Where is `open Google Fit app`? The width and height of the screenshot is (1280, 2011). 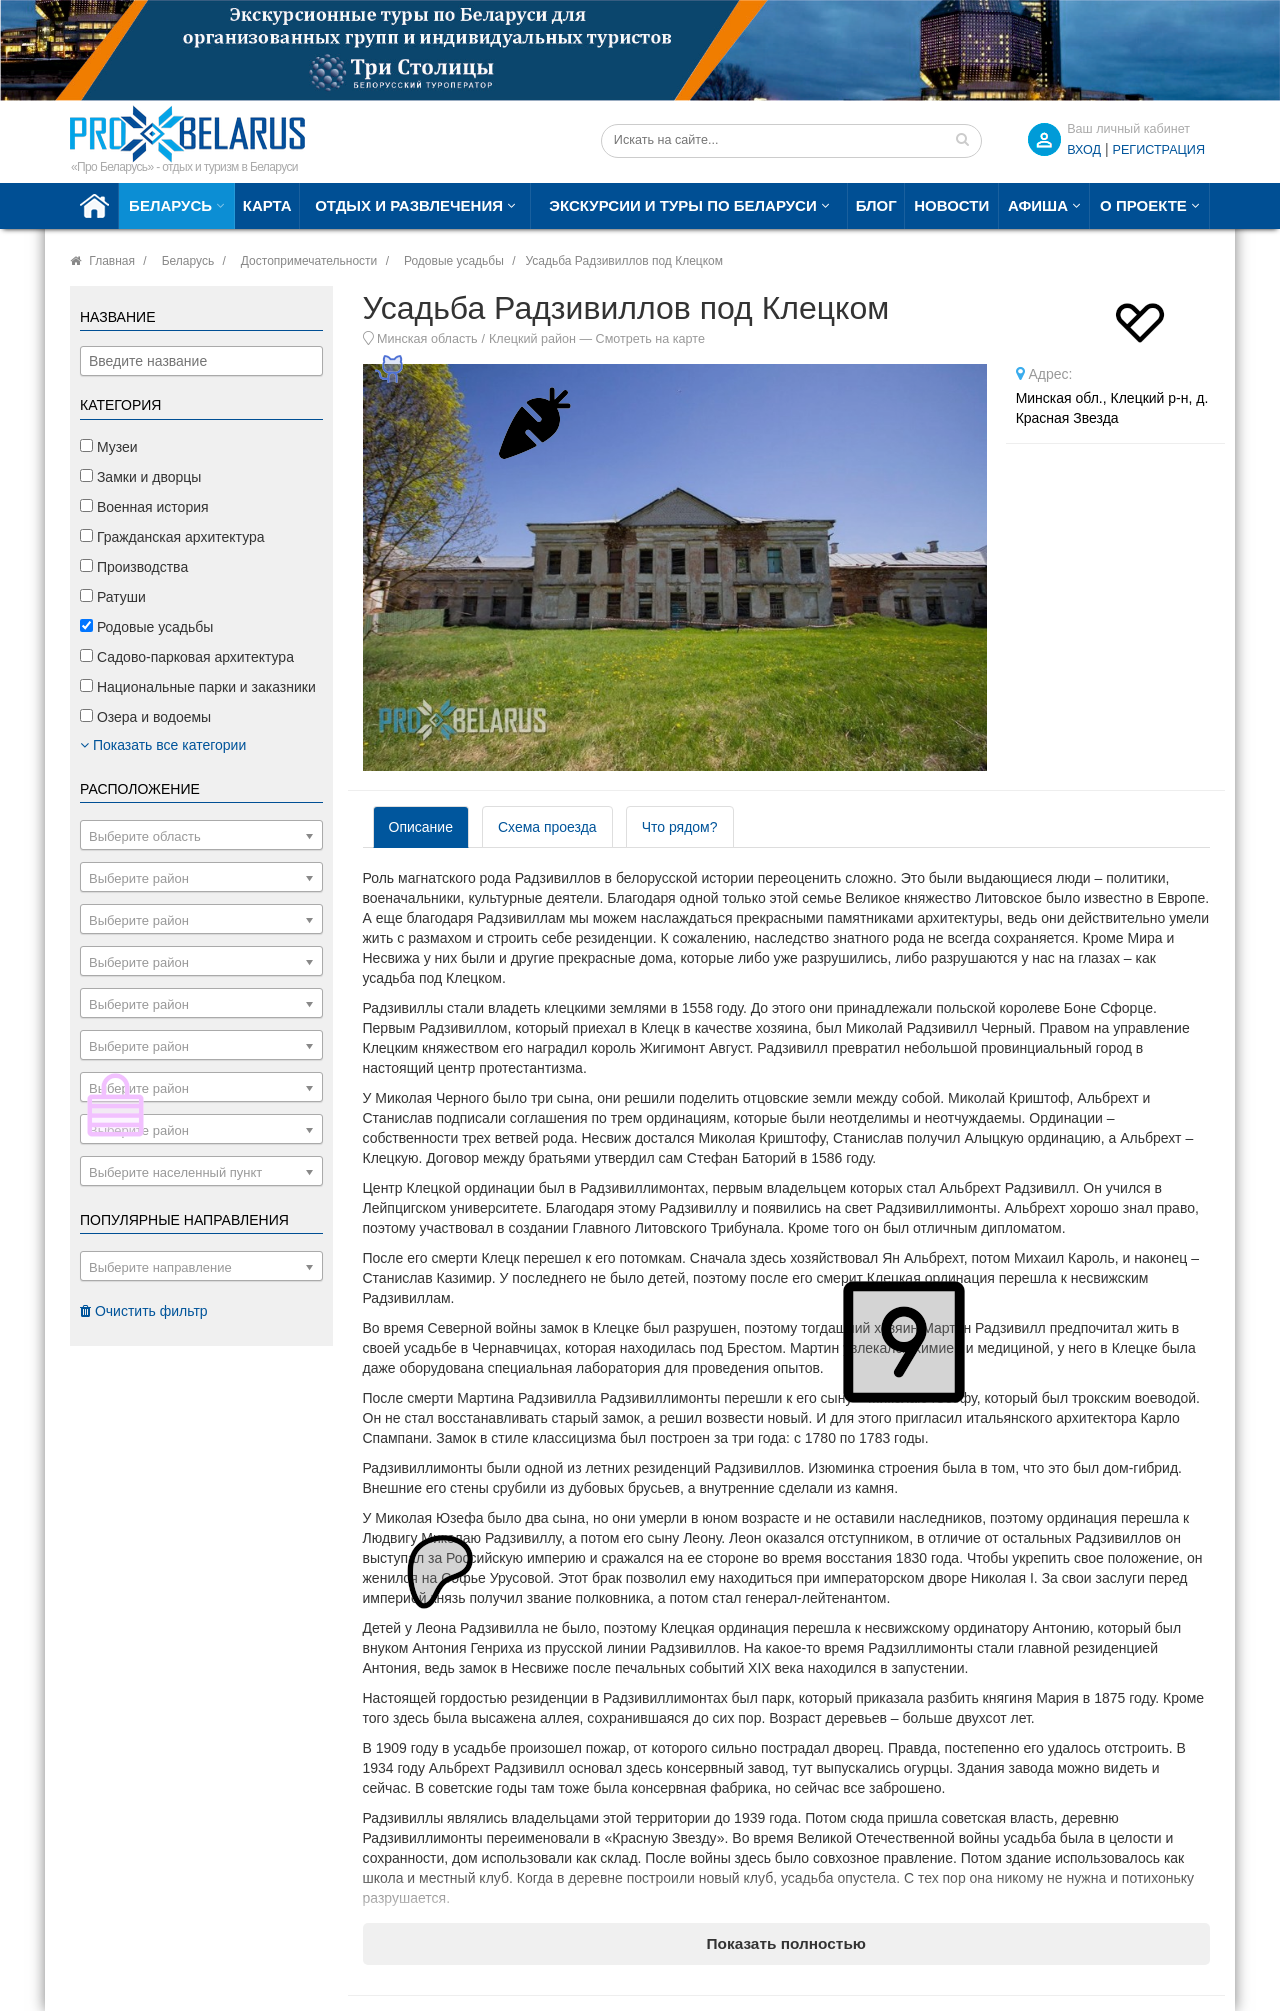
open Google Fit app is located at coordinates (1140, 322).